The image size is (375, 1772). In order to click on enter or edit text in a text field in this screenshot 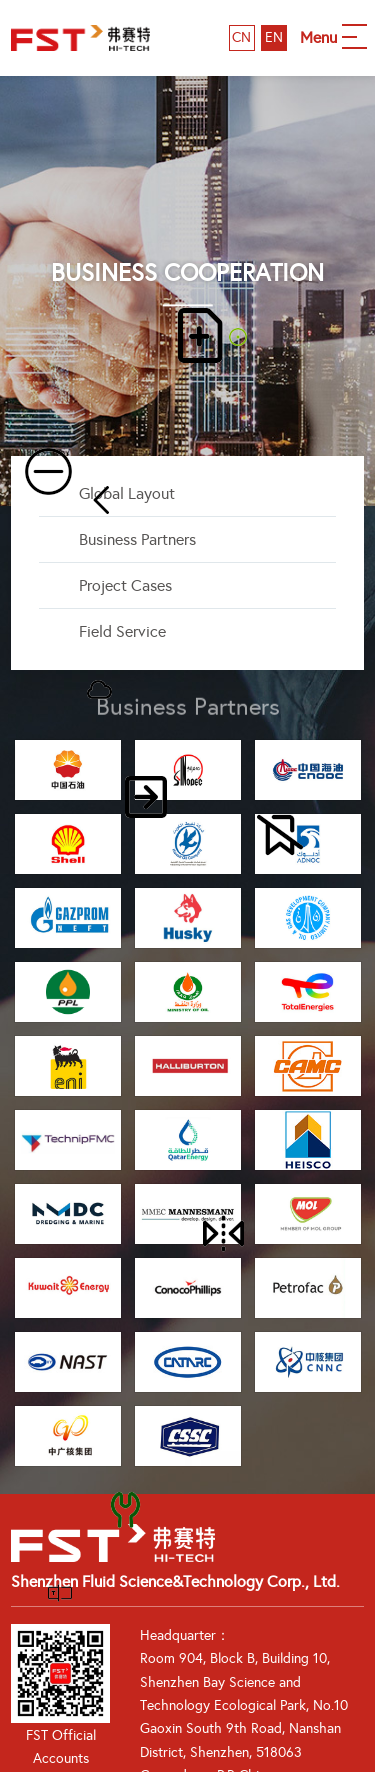, I will do `click(60, 1593)`.